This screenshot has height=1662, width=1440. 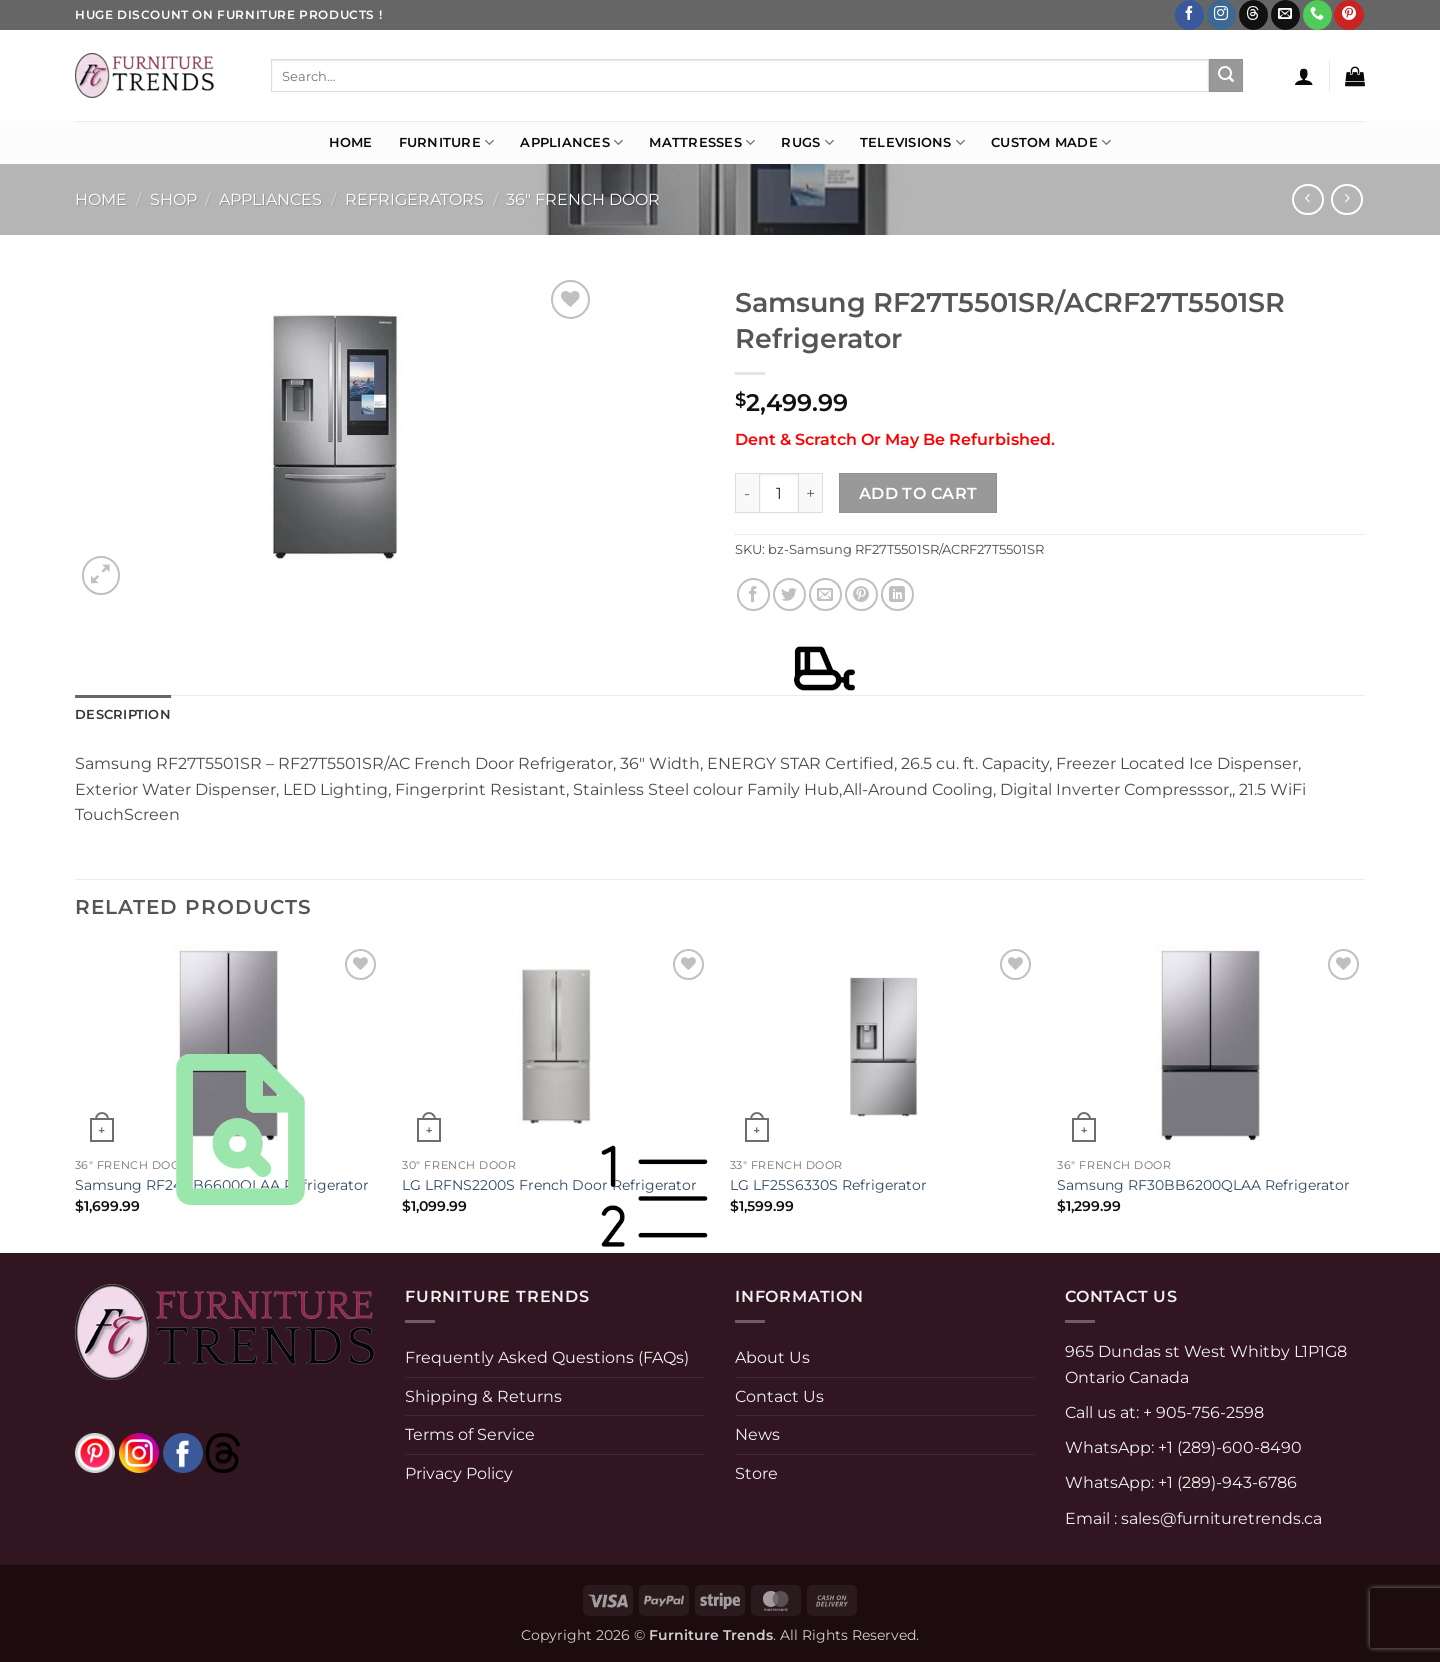 What do you see at coordinates (824, 668) in the screenshot?
I see `construction or building project category` at bounding box center [824, 668].